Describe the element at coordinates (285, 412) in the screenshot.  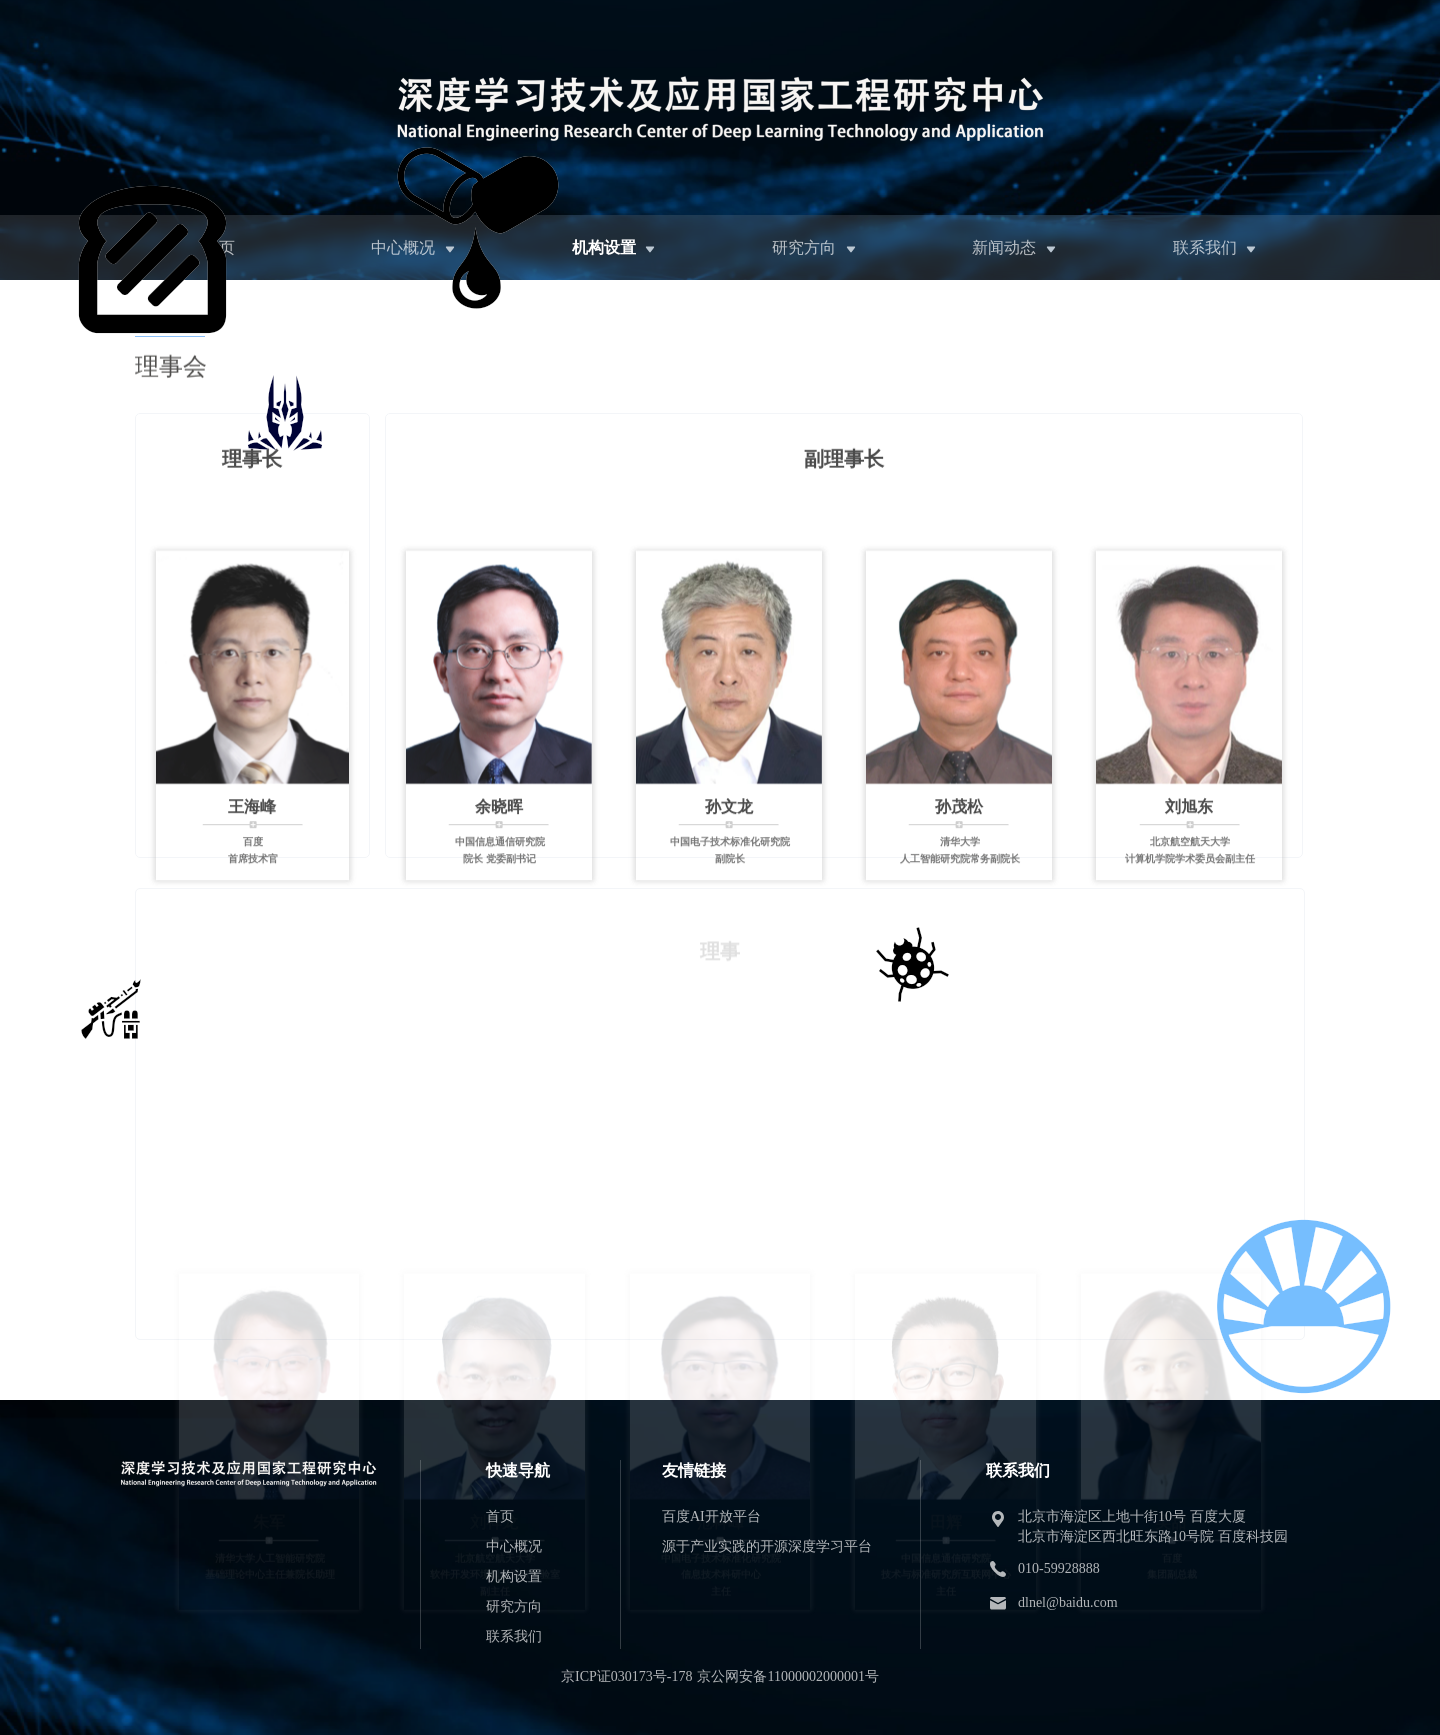
I see `select overlord or boss character class` at that location.